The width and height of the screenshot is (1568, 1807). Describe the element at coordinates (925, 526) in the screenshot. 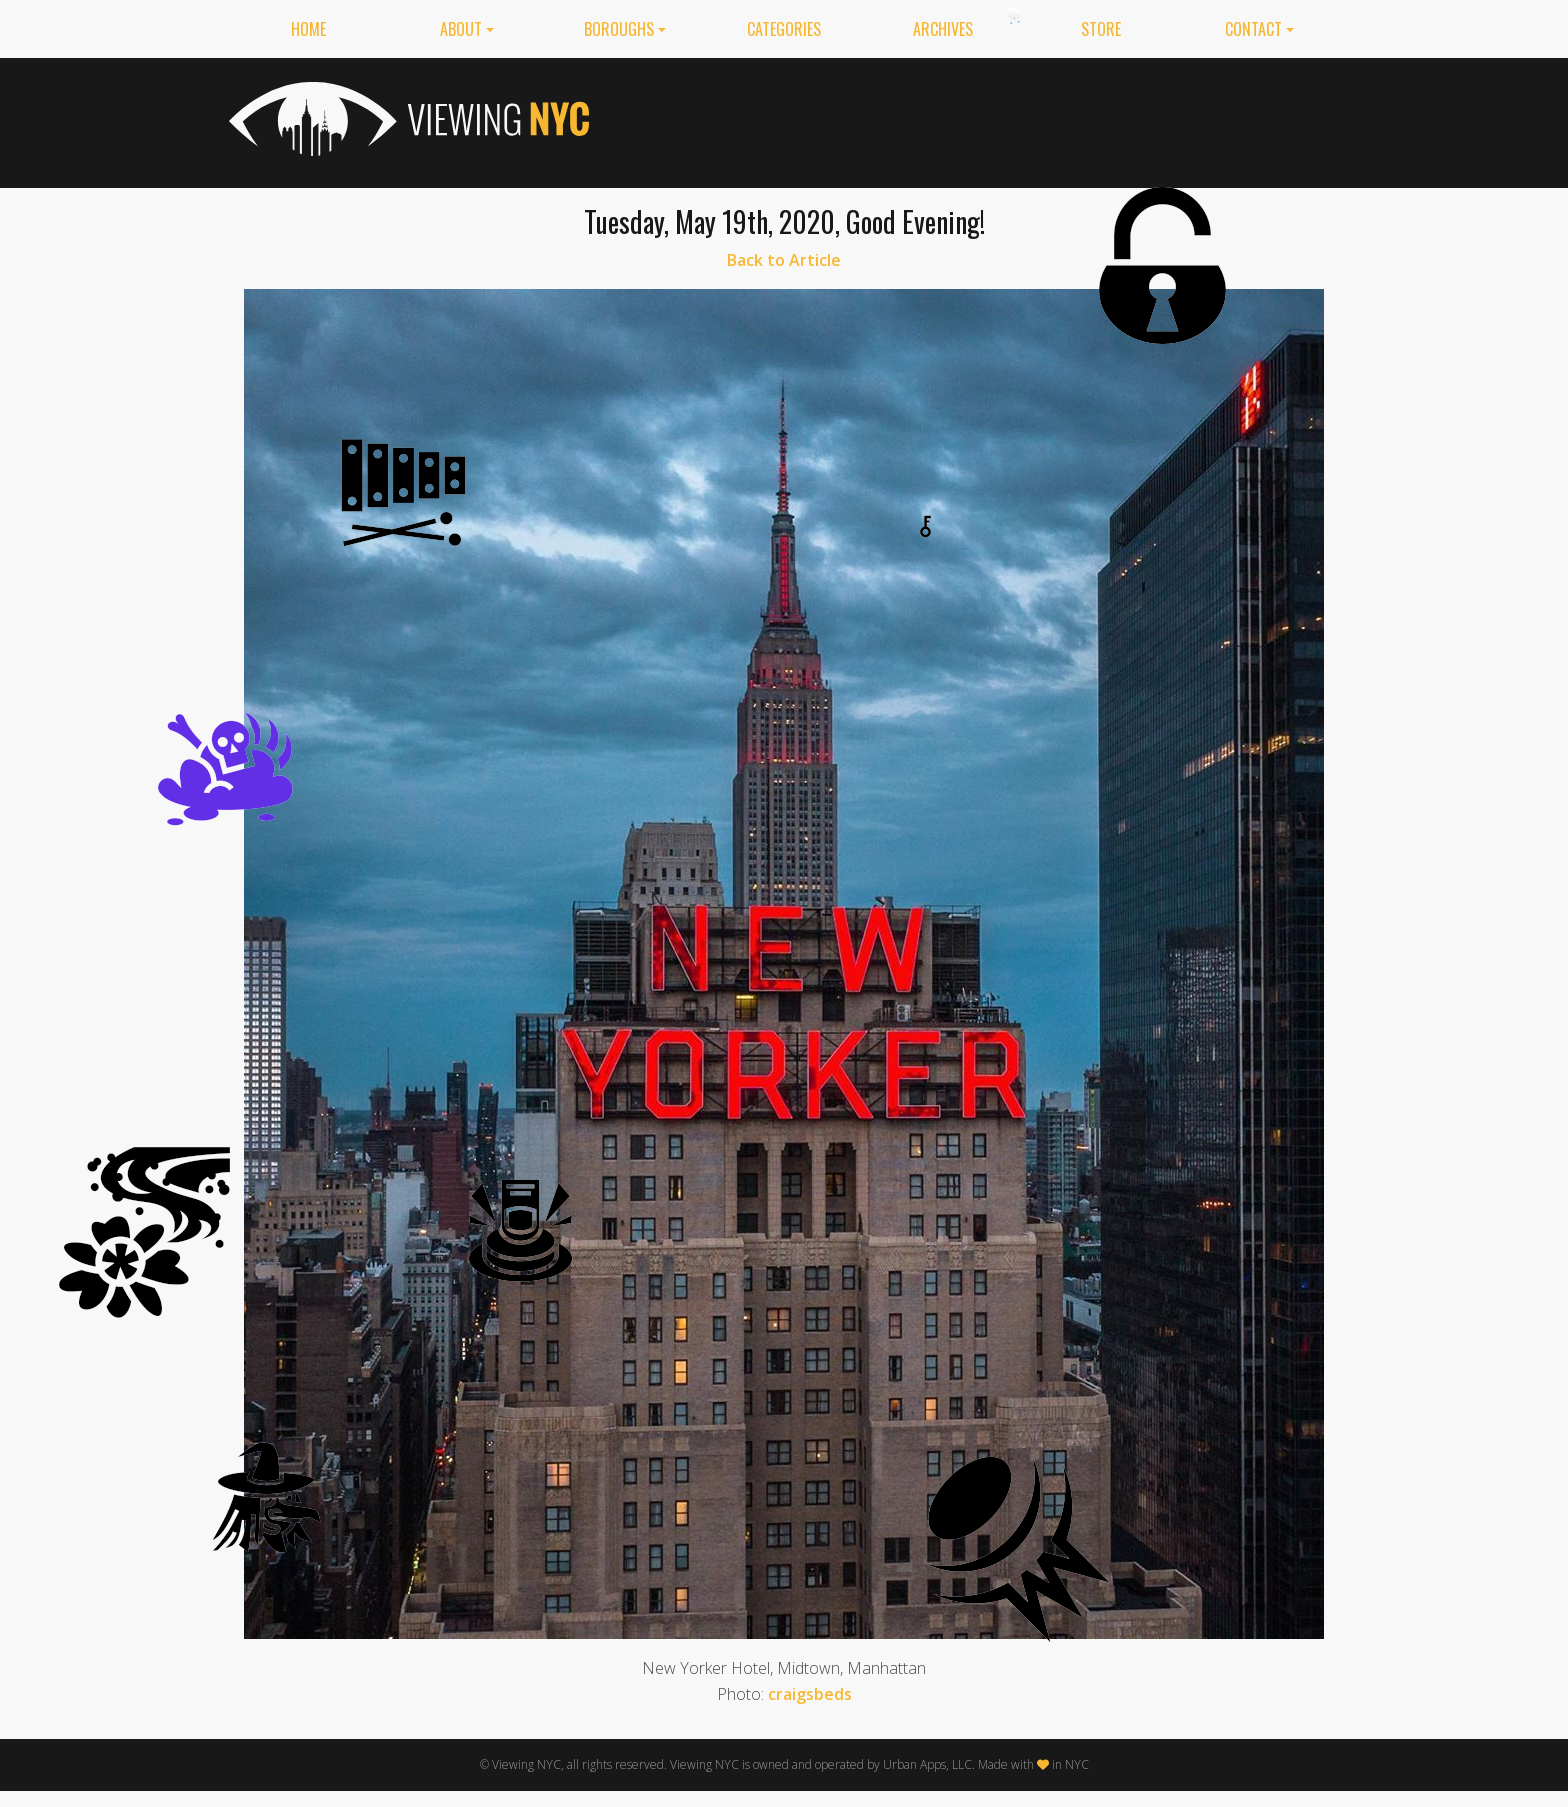

I see `unlock a feature or access restricted content` at that location.